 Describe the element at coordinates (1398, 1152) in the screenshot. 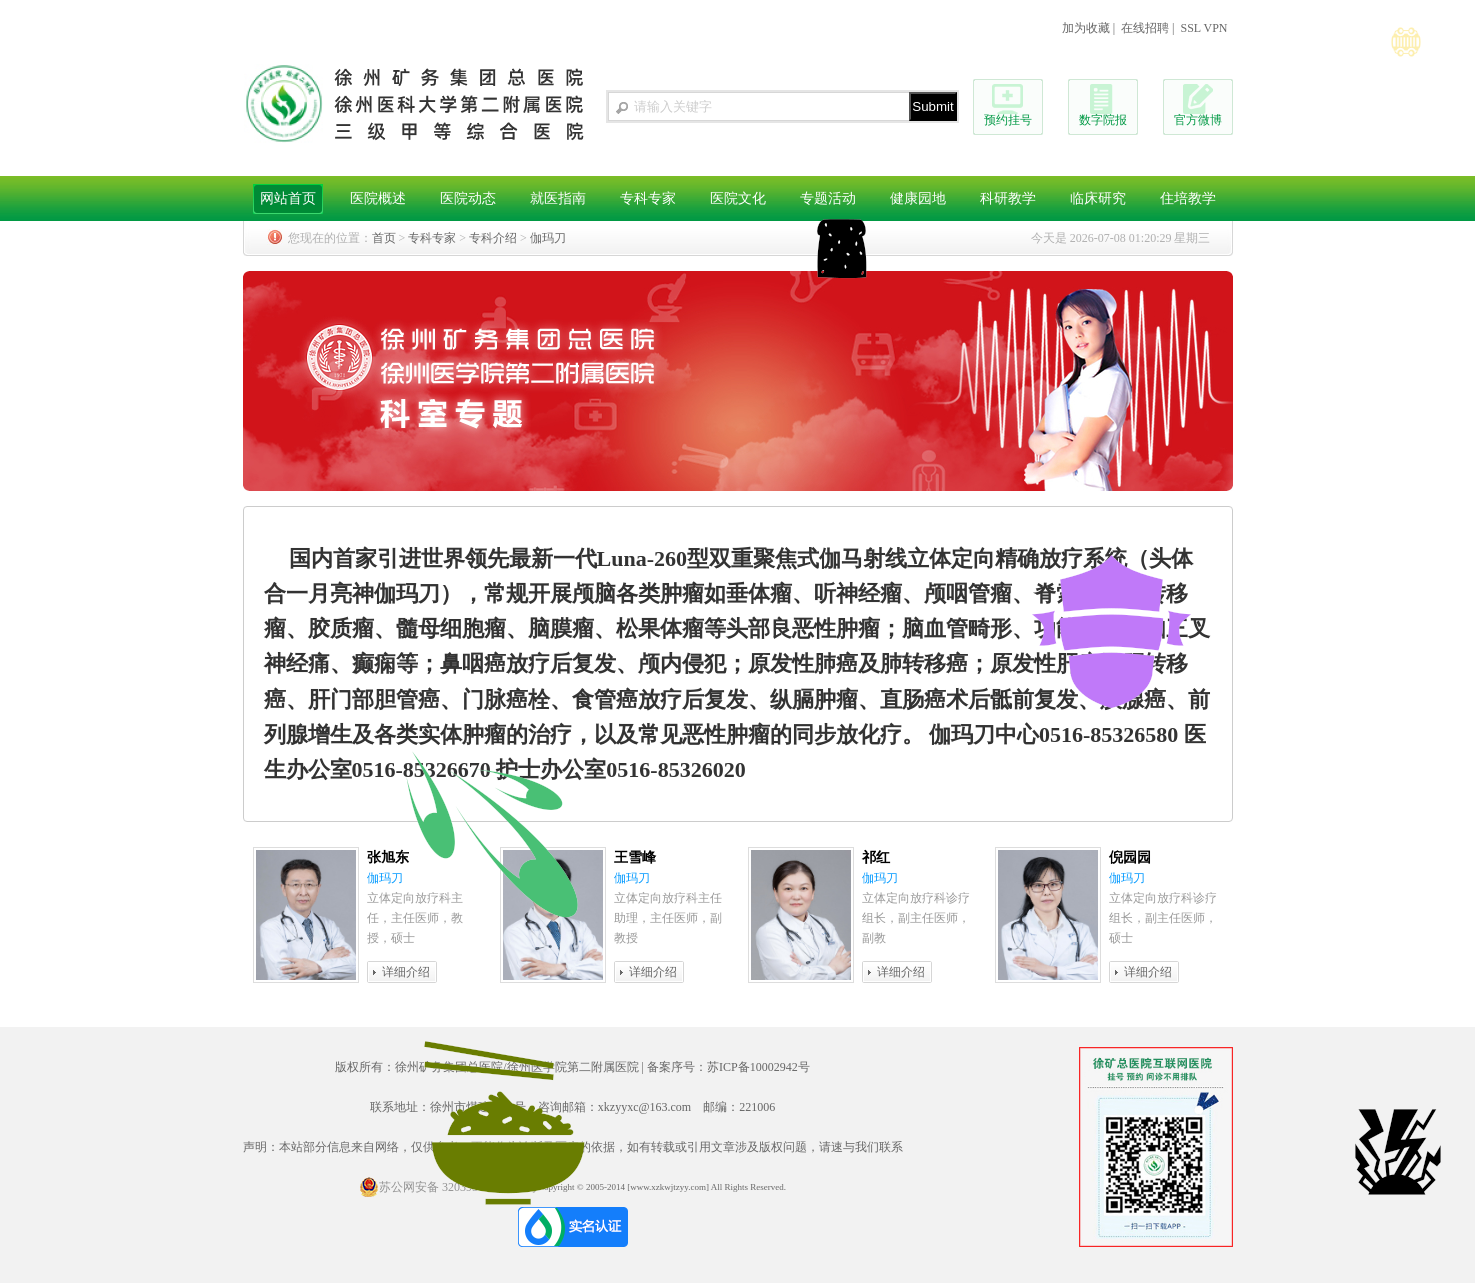

I see `indicates energy discharge or power dispersal` at that location.